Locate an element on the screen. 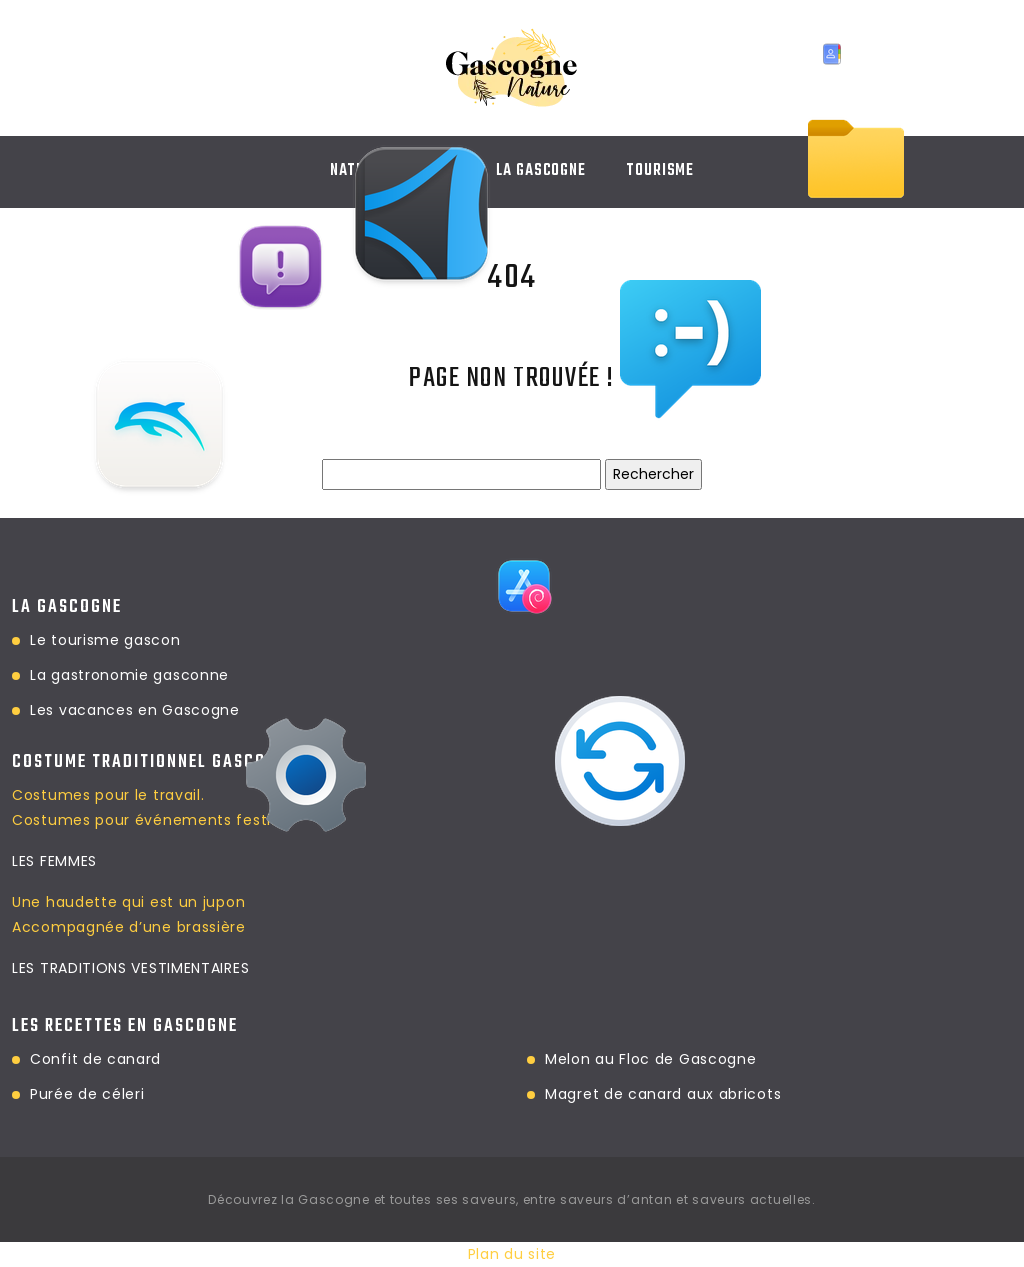 The width and height of the screenshot is (1024, 1267). open windows settings is located at coordinates (306, 775).